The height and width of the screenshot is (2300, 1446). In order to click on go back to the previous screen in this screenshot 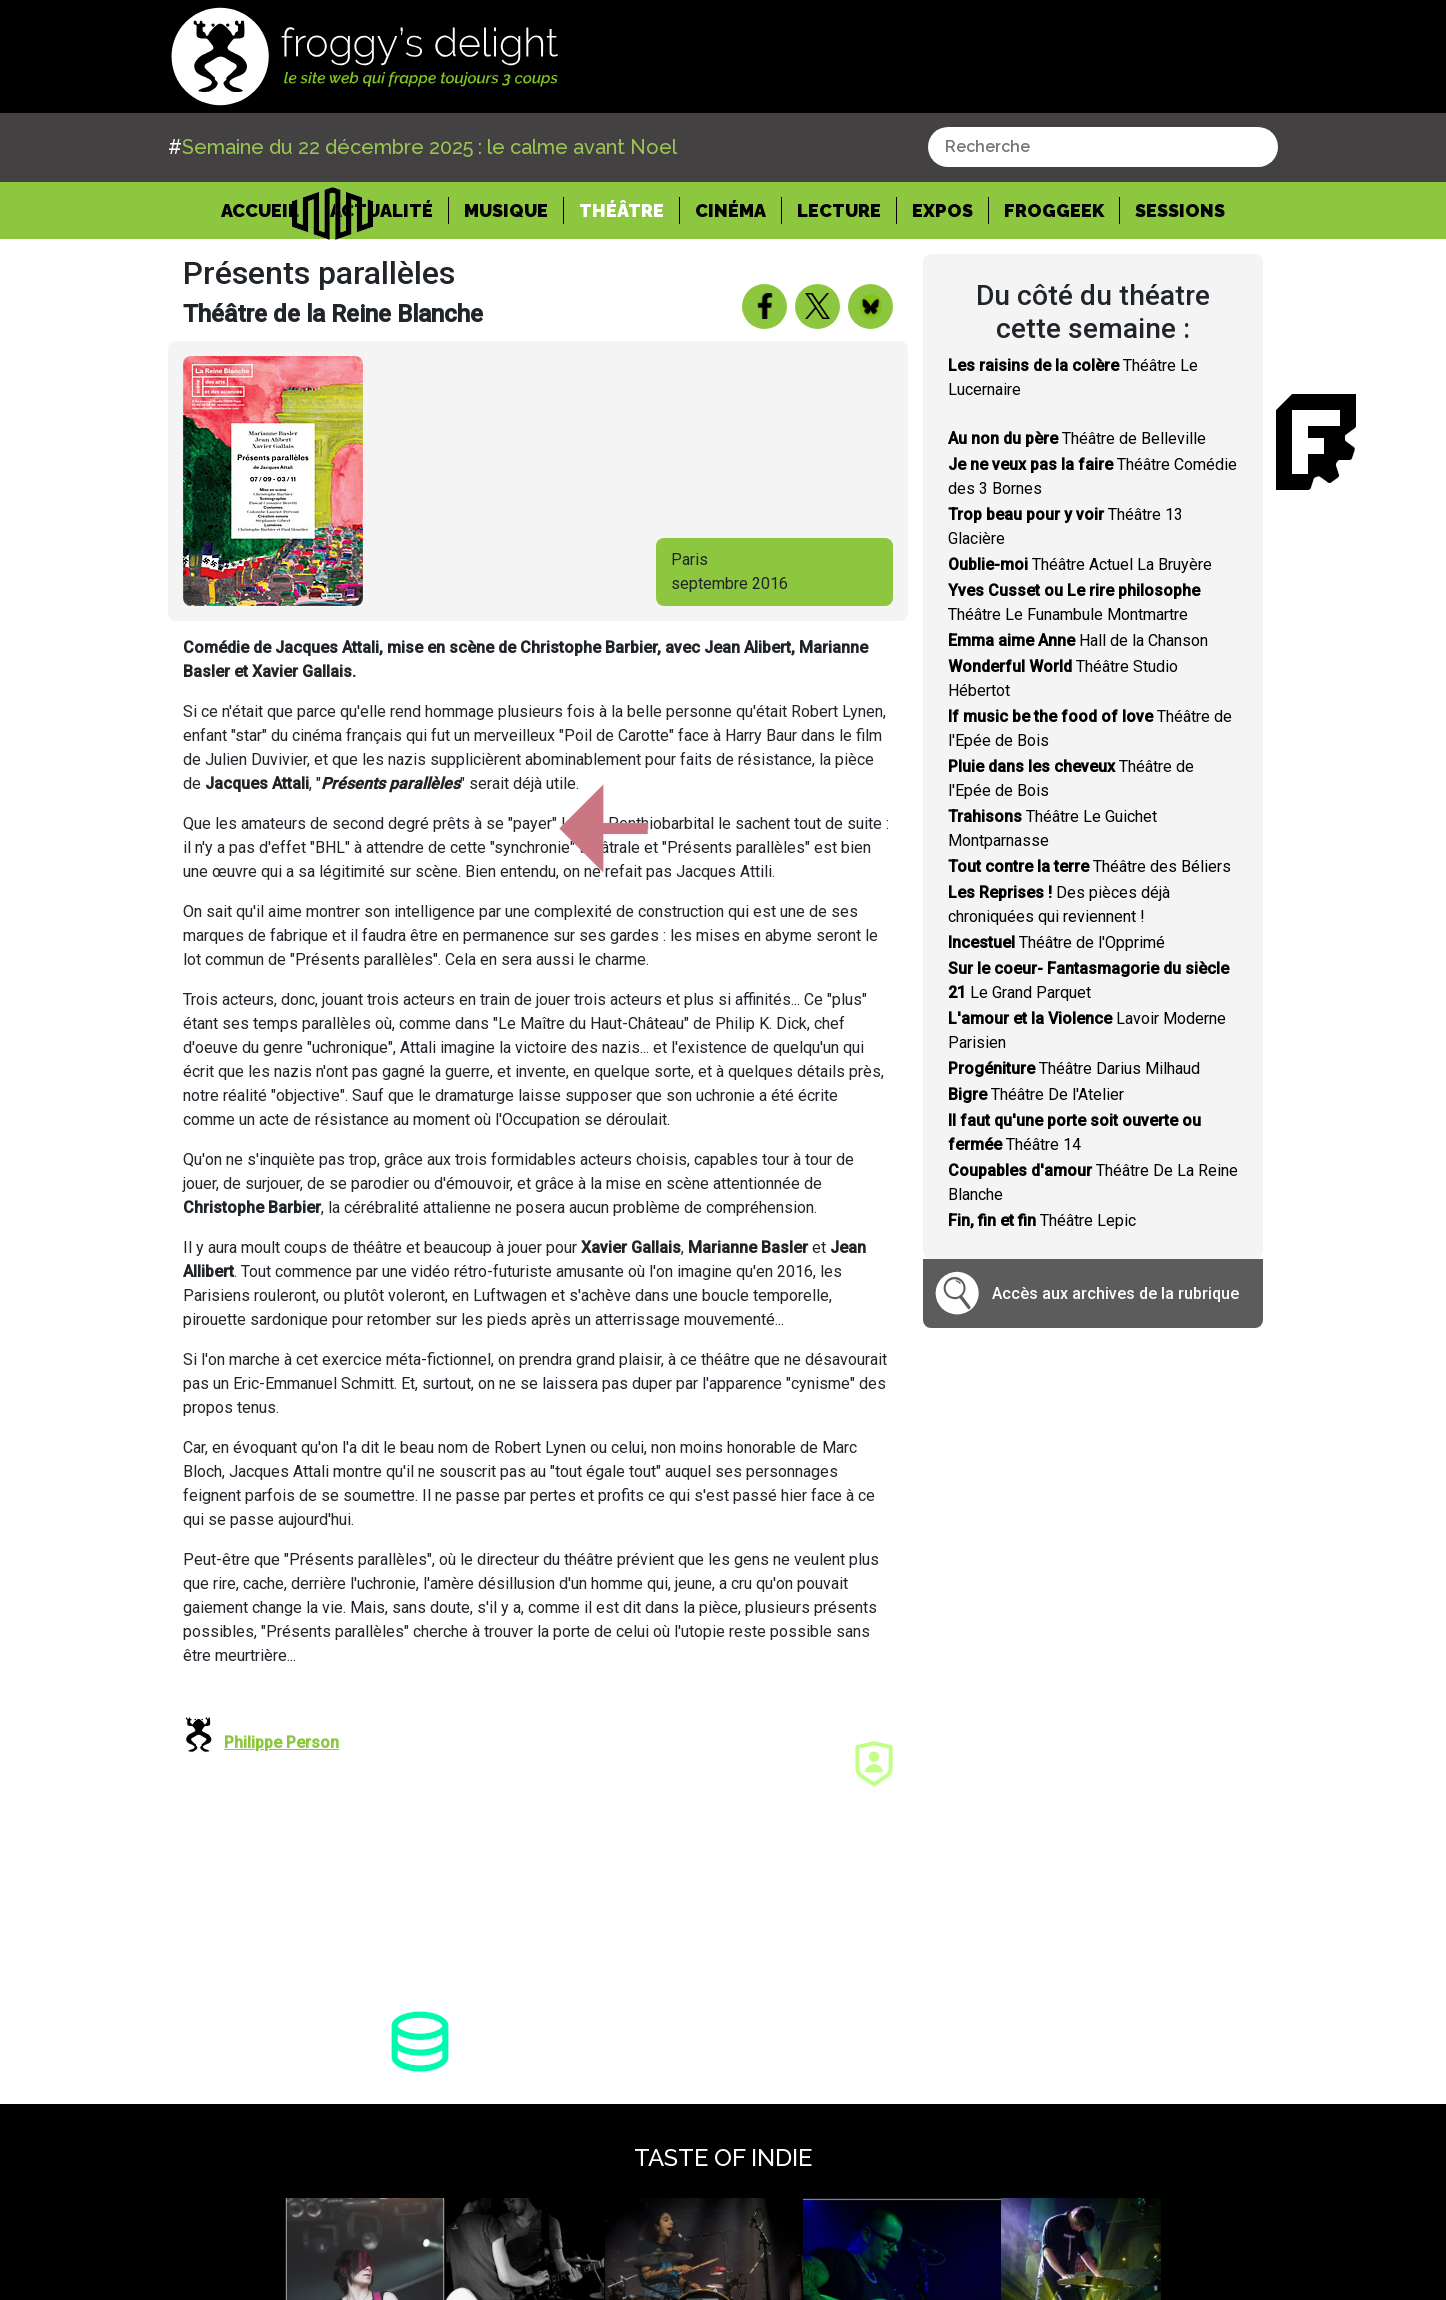, I will do `click(603, 828)`.